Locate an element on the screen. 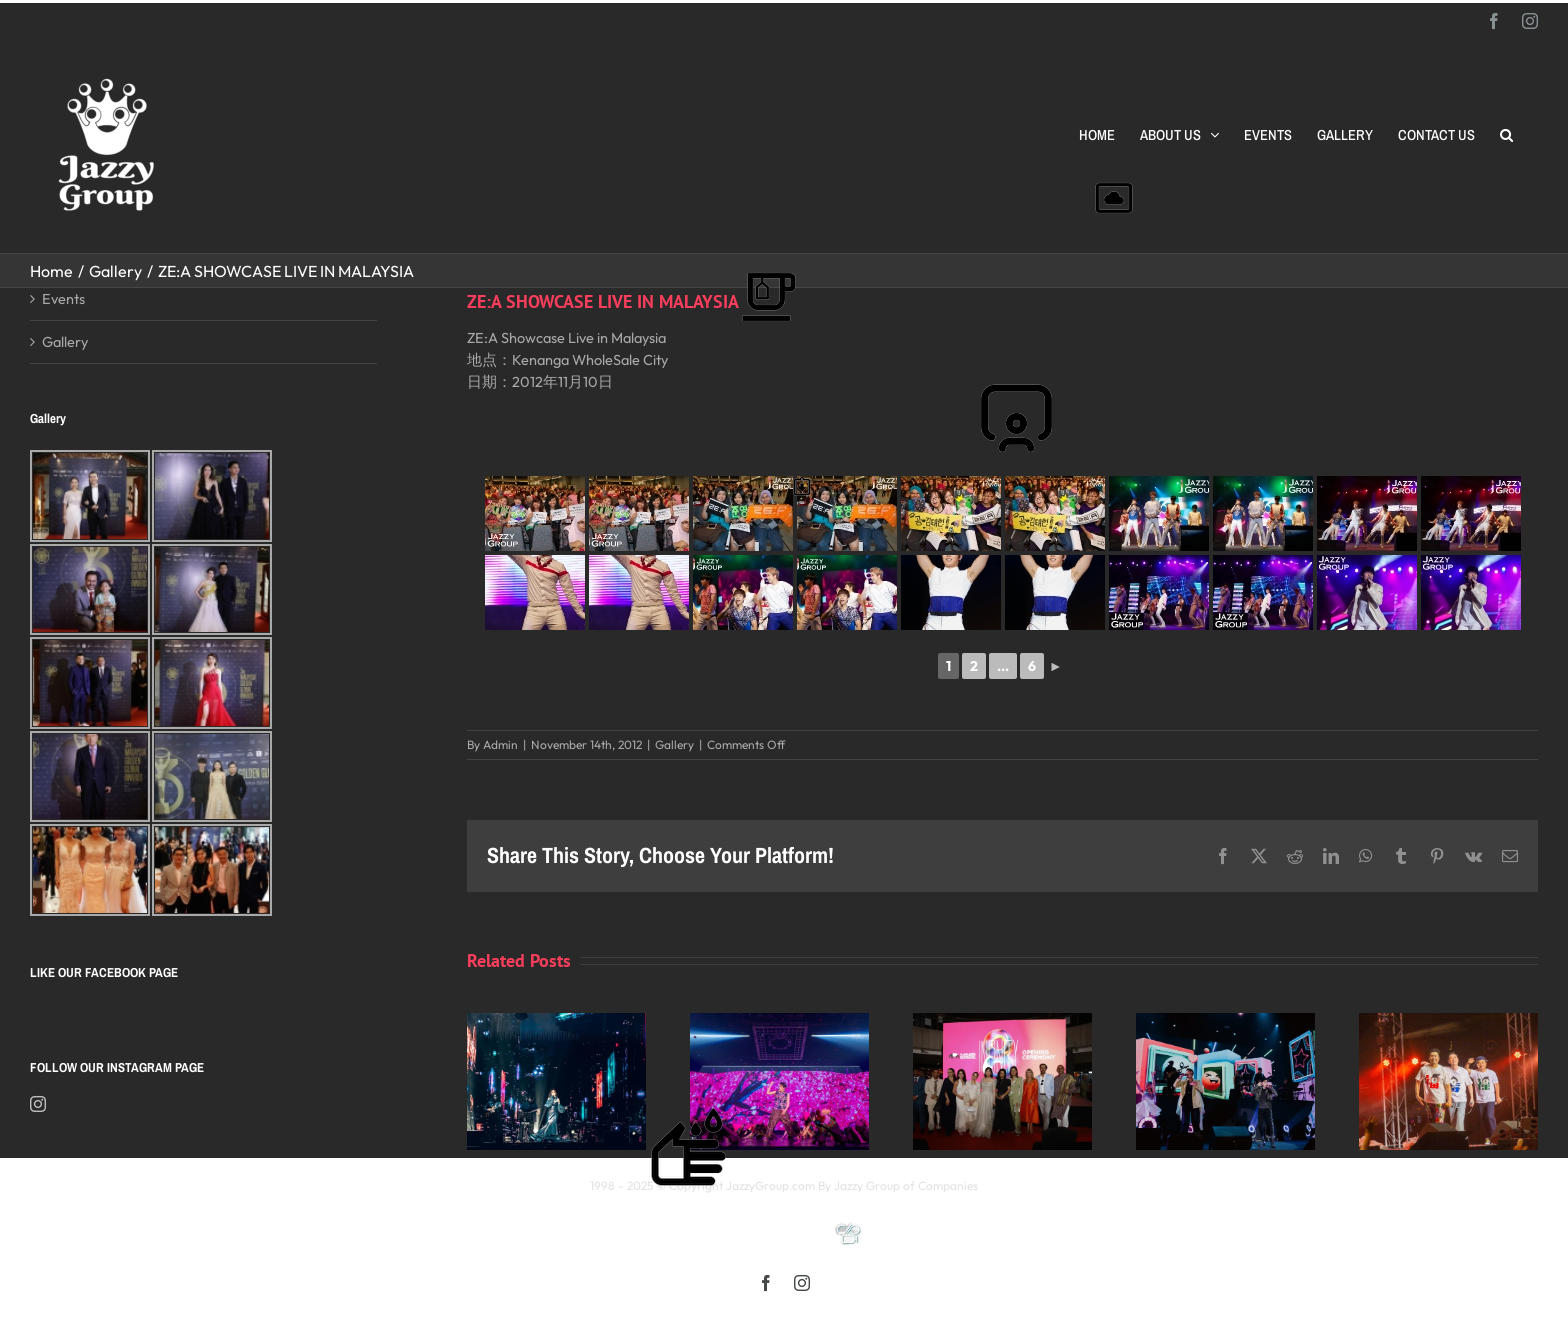  download or receive an assignment is located at coordinates (802, 487).